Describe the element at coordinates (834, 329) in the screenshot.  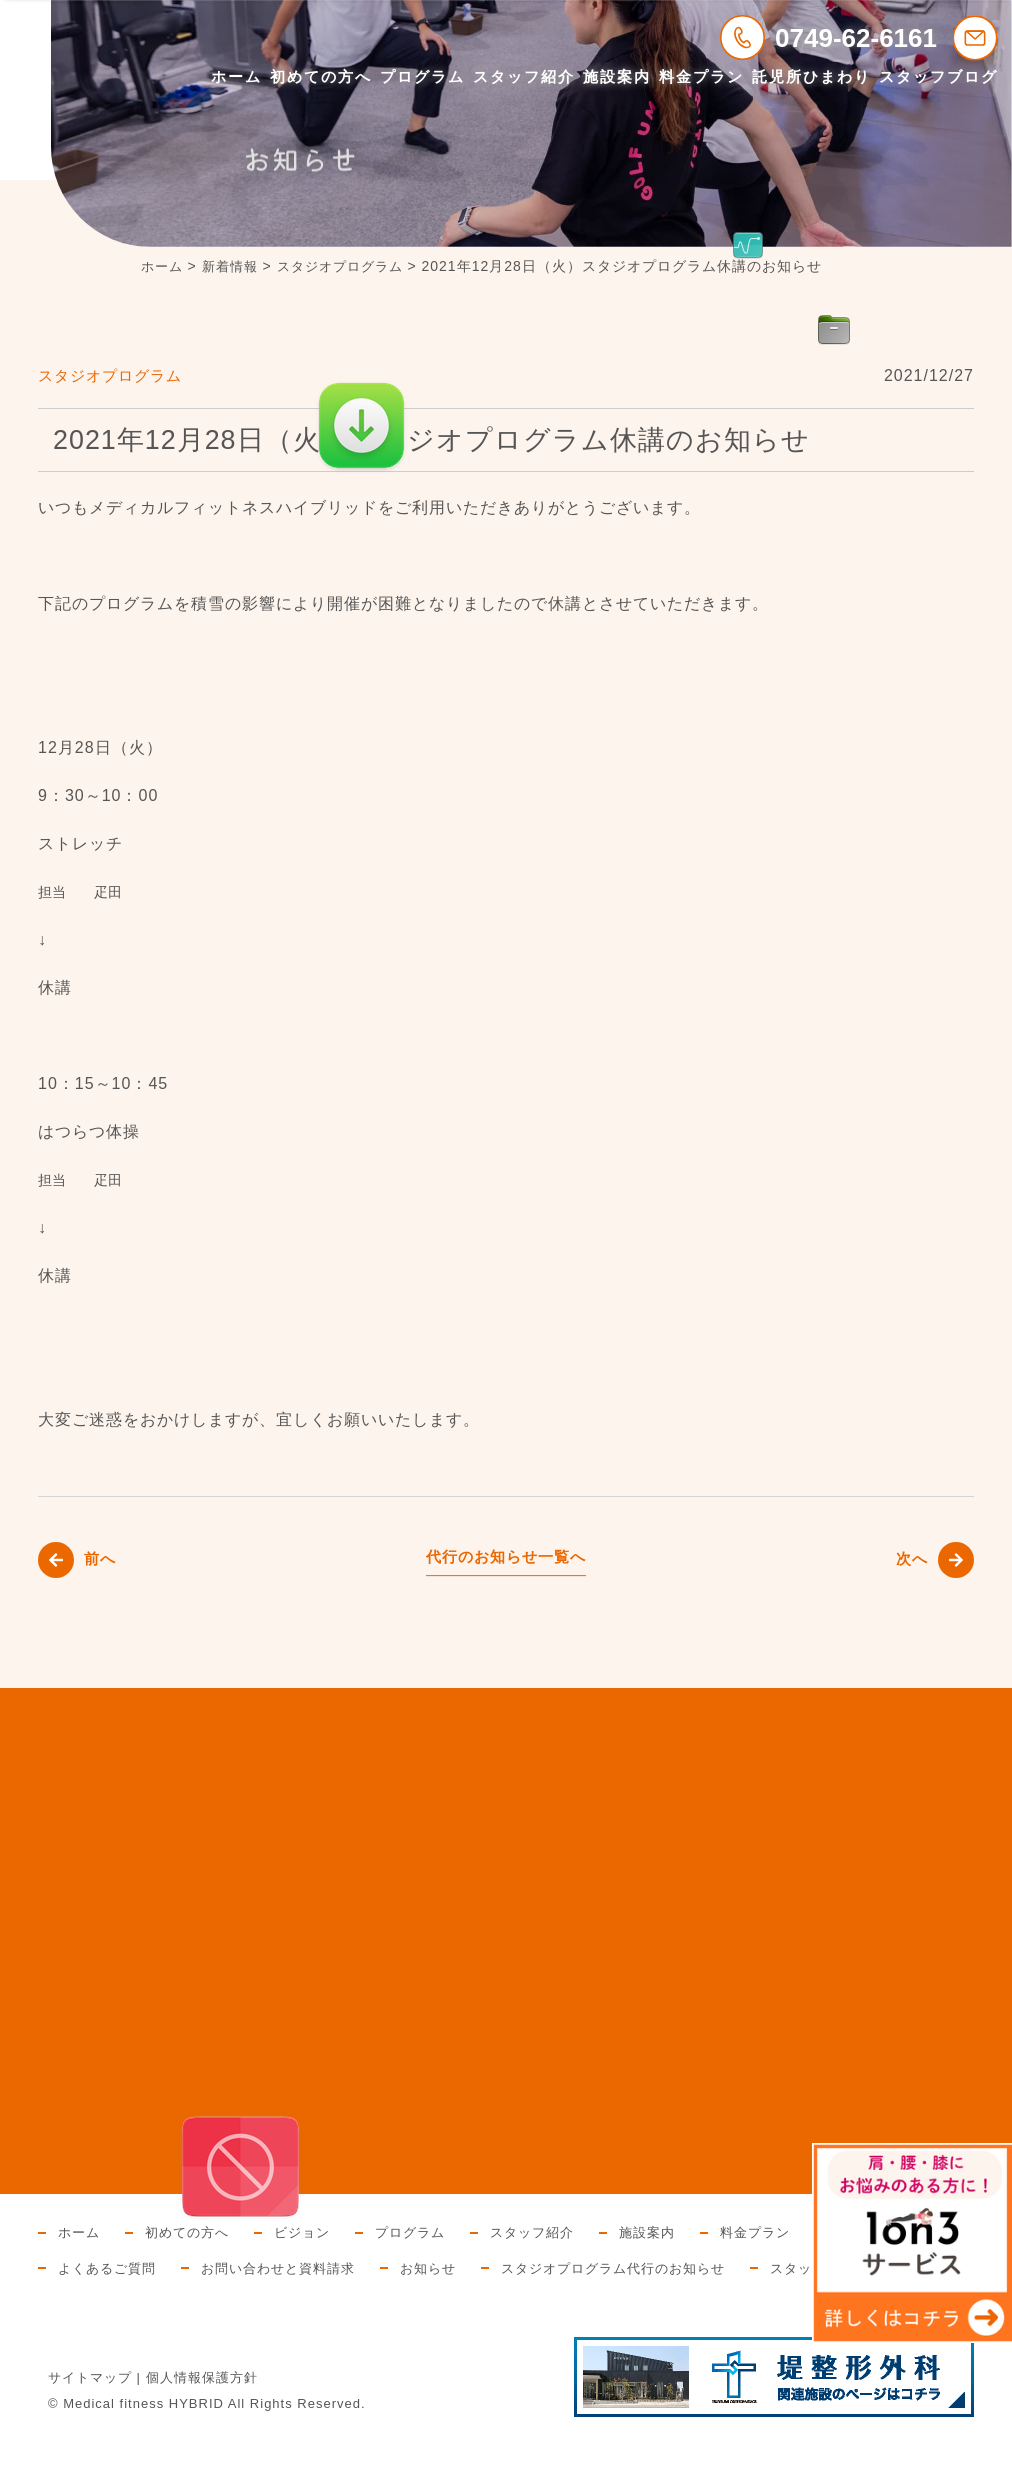
I see `open file manager application` at that location.